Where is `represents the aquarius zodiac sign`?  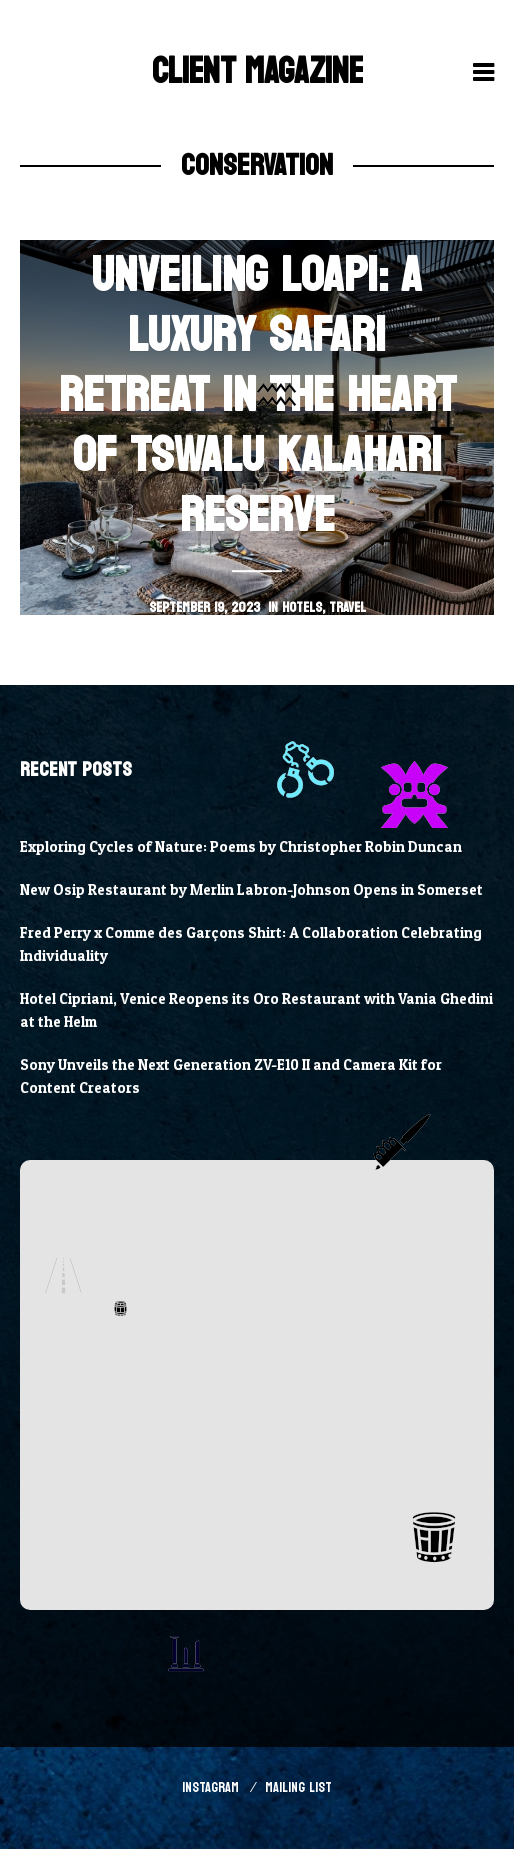
represents the aquarius zodiac sign is located at coordinates (276, 394).